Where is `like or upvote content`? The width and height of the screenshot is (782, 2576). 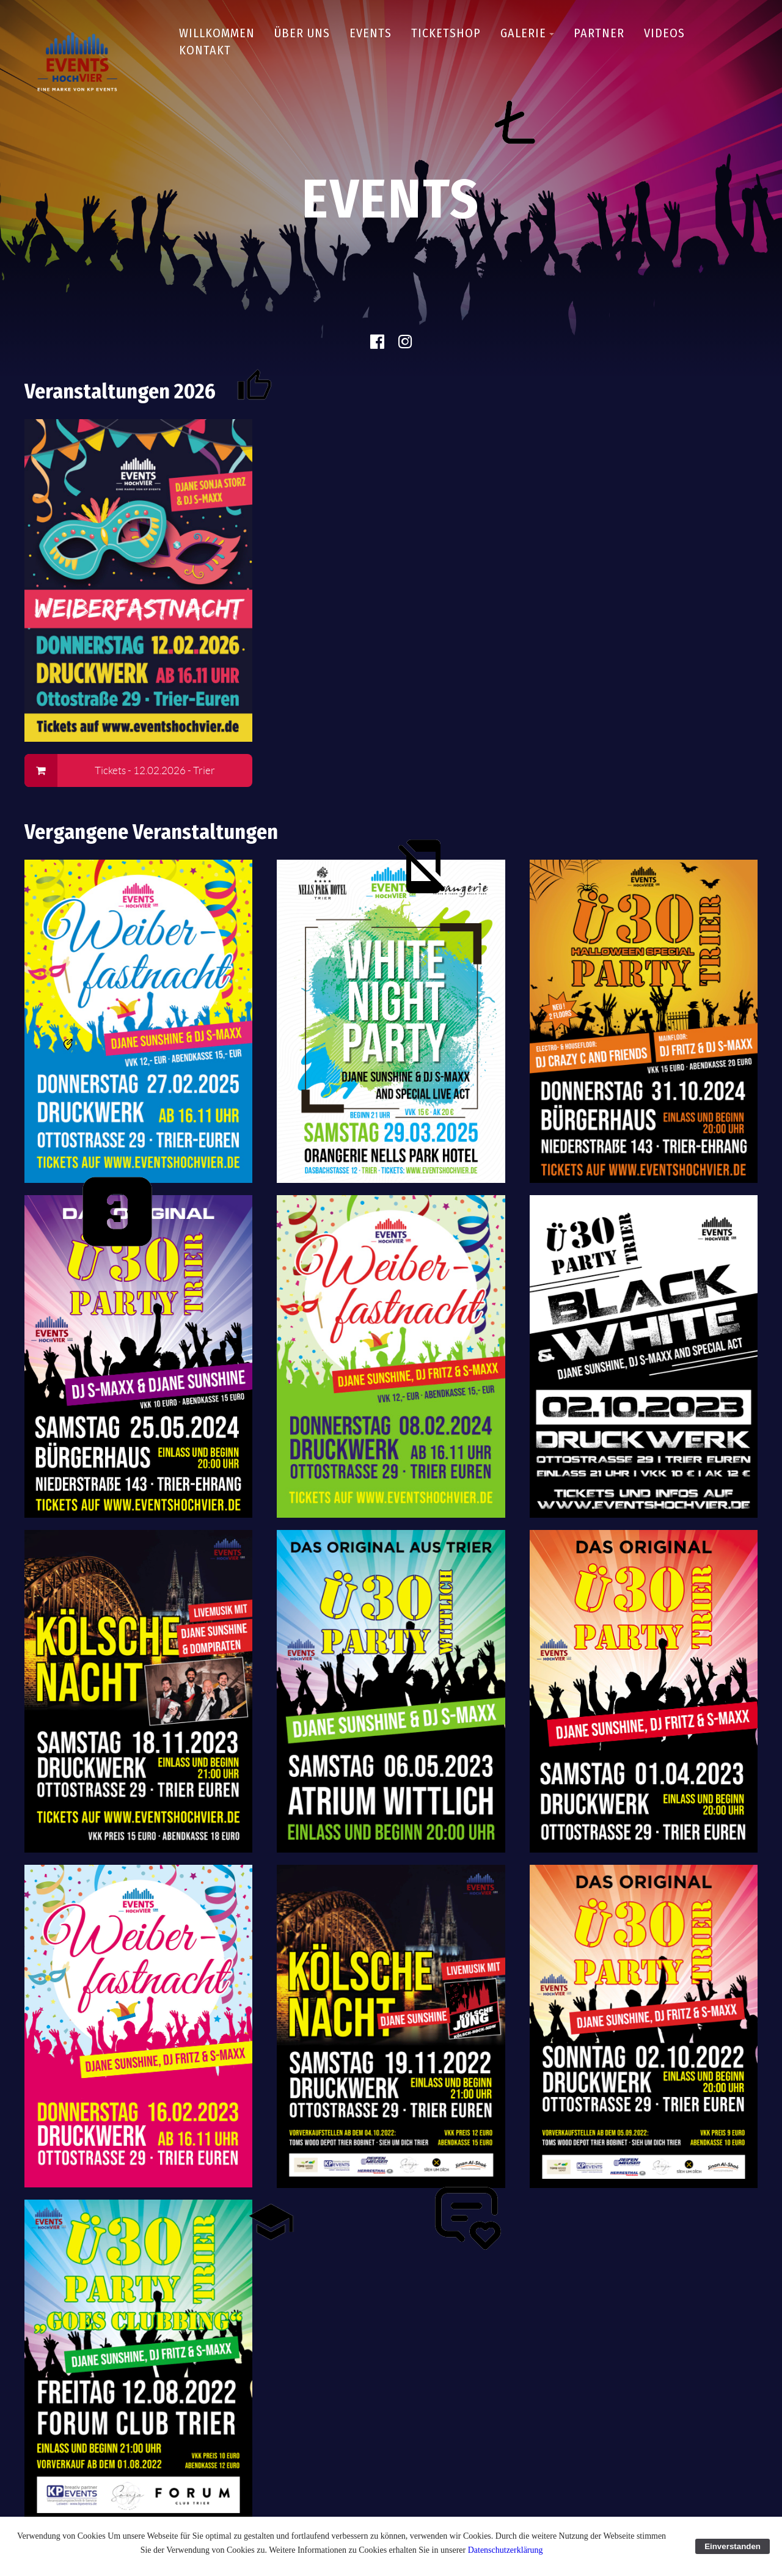
like or upvote content is located at coordinates (254, 386).